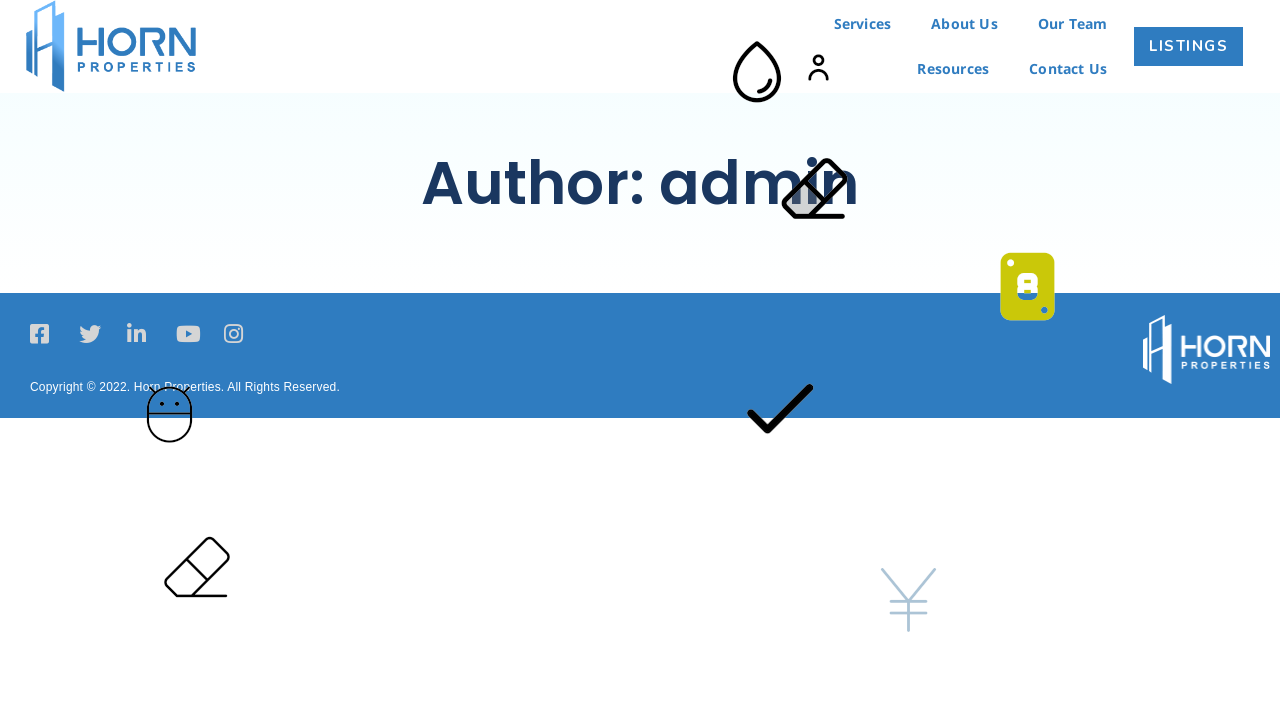  Describe the element at coordinates (779, 407) in the screenshot. I see `confirm or submit an action` at that location.